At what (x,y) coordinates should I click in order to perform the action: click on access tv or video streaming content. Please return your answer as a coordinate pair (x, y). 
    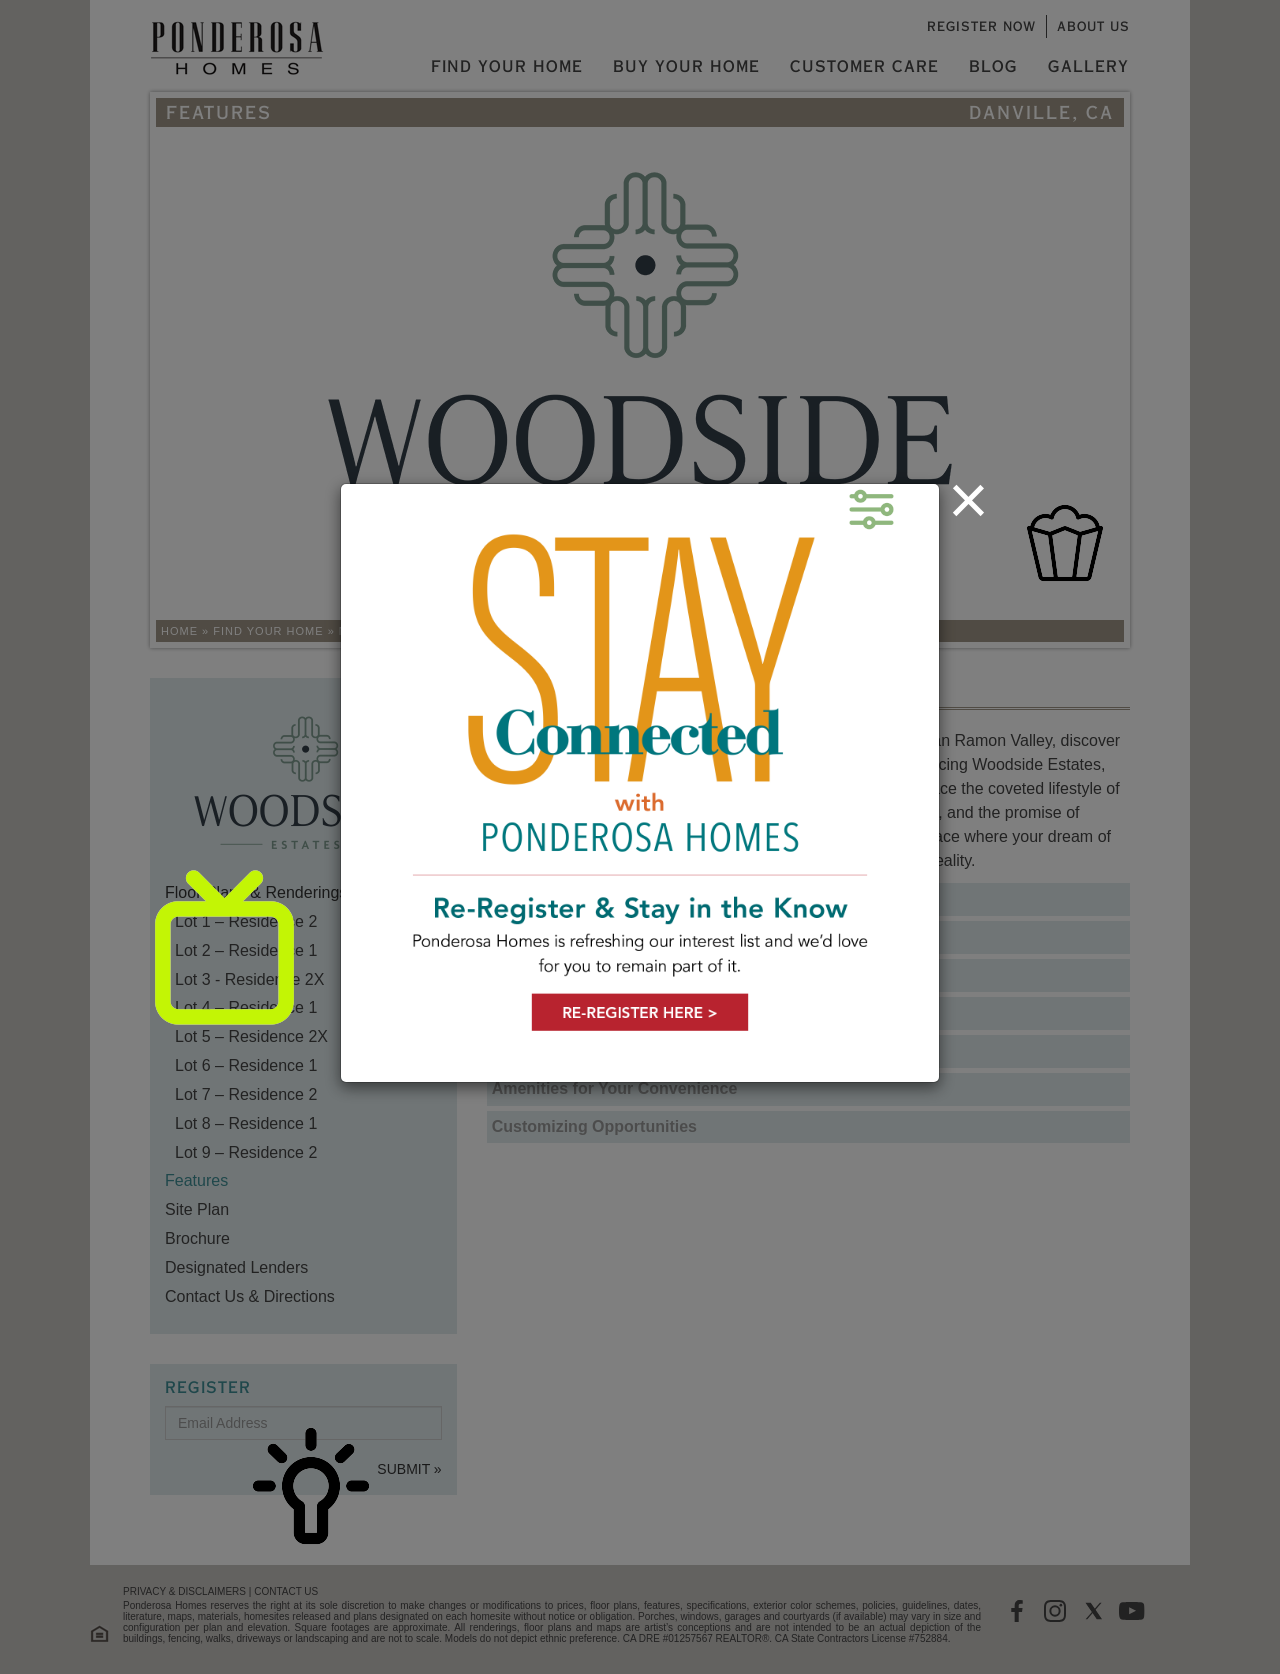
    Looking at the image, I should click on (224, 947).